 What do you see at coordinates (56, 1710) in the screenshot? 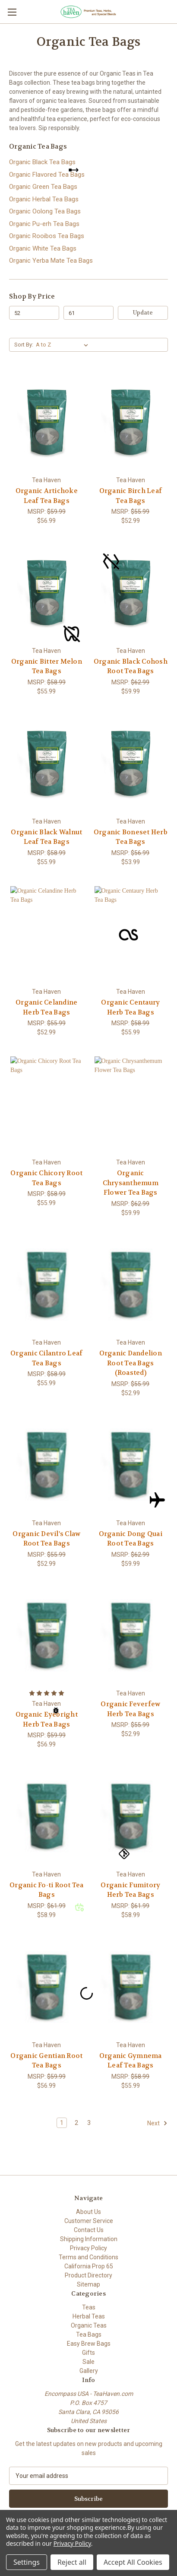
I see `report a bug or issue` at bounding box center [56, 1710].